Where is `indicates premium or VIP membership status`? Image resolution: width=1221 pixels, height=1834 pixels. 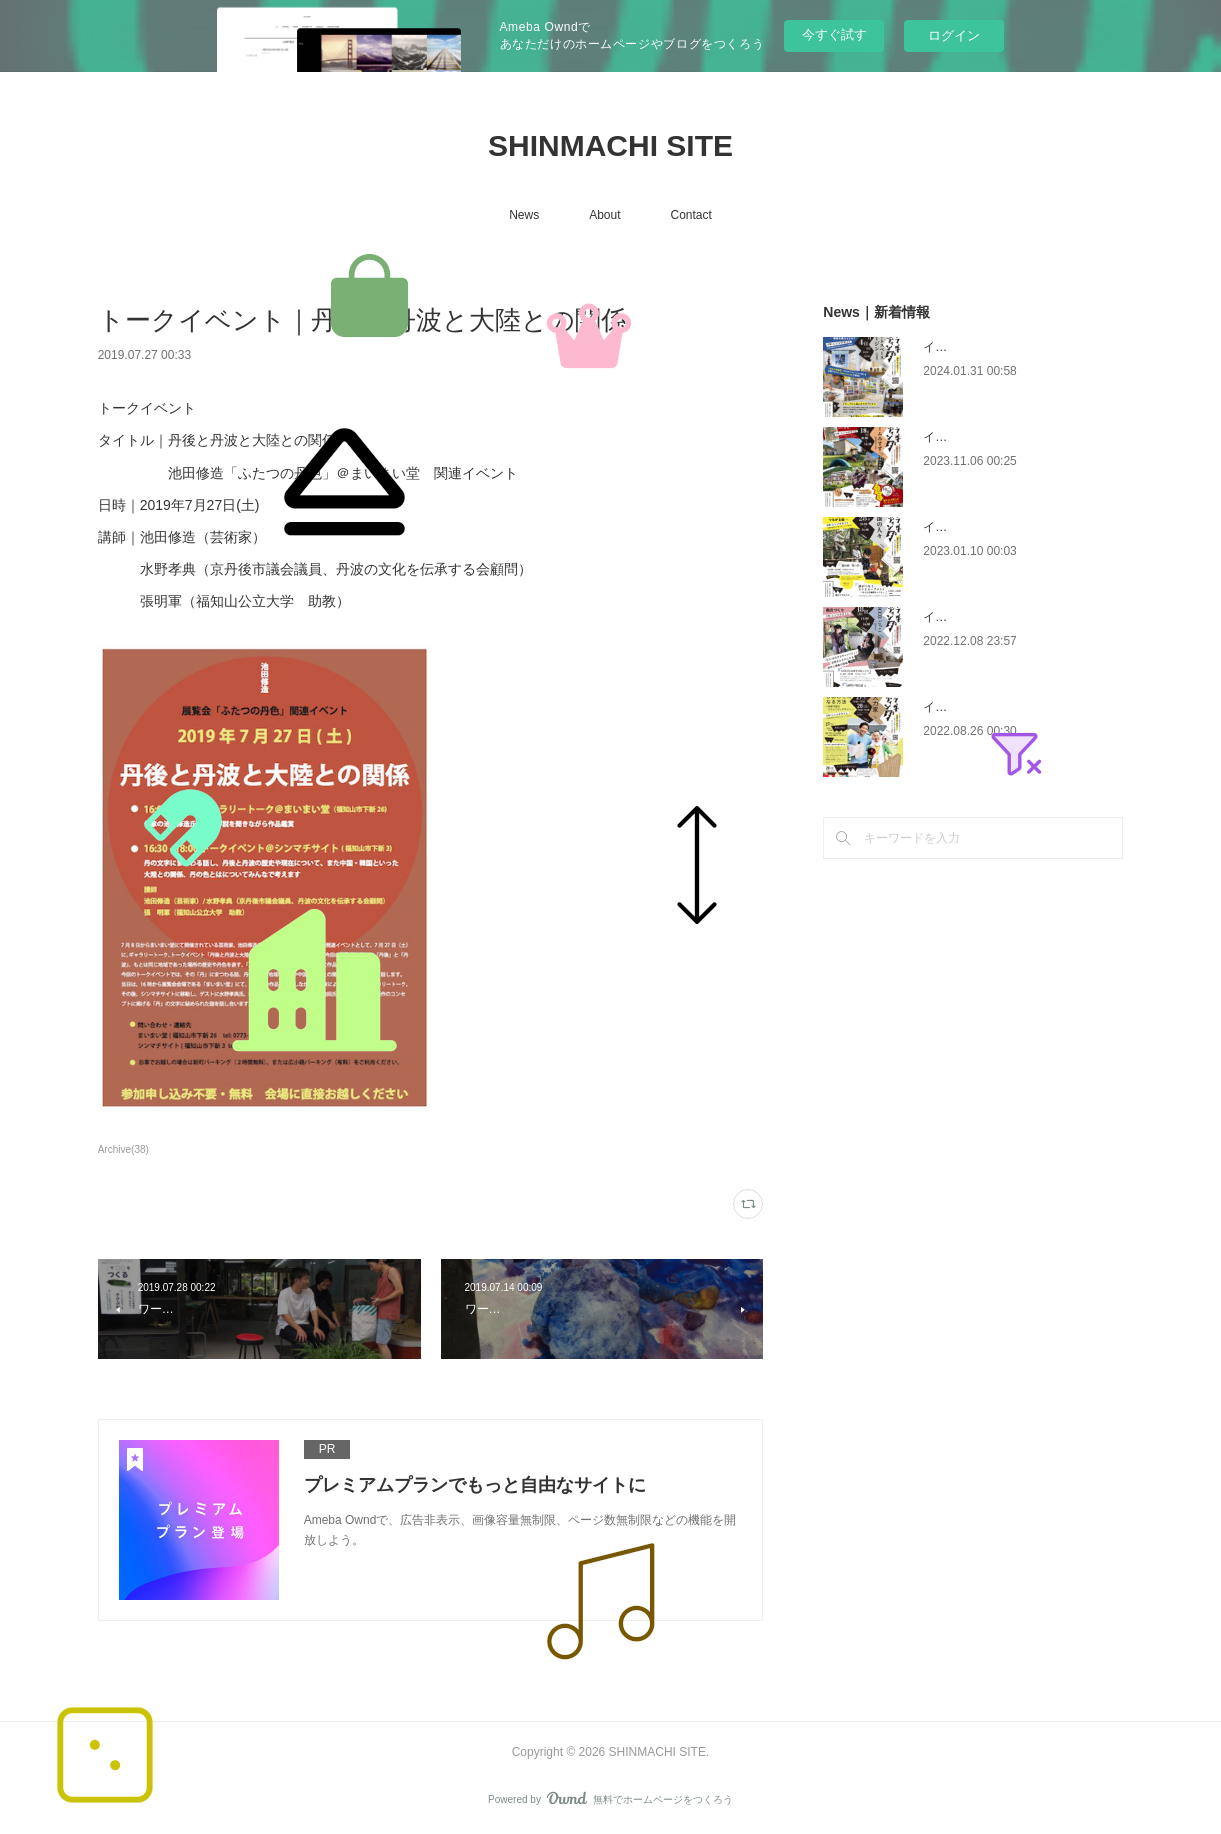 indicates premium or VIP membership status is located at coordinates (589, 340).